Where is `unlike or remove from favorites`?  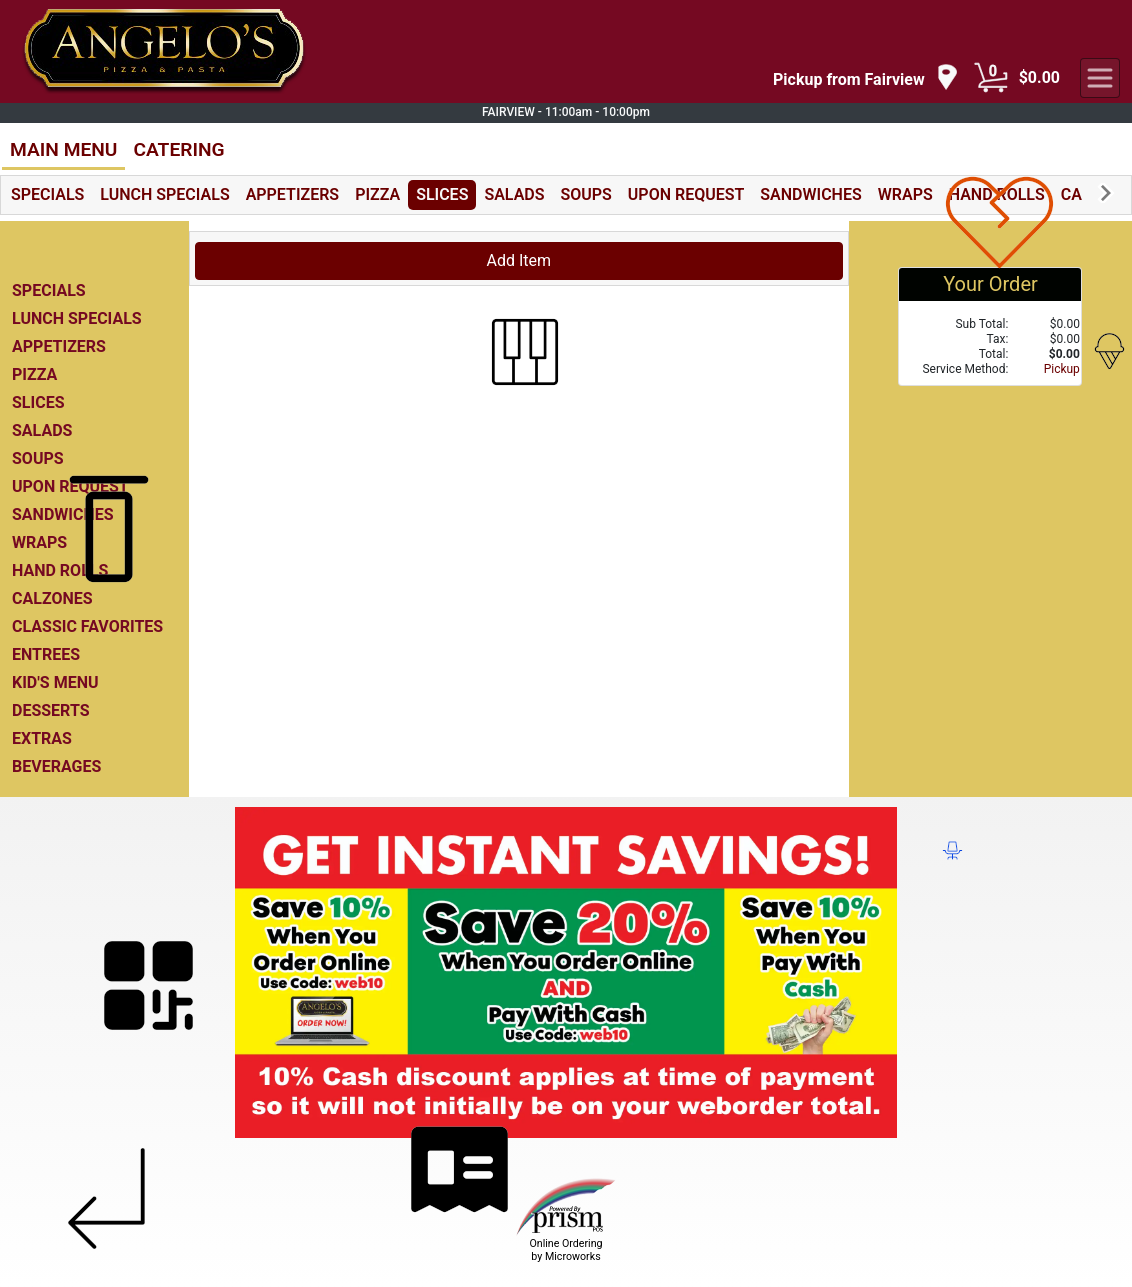
unlike or remove from favorites is located at coordinates (999, 218).